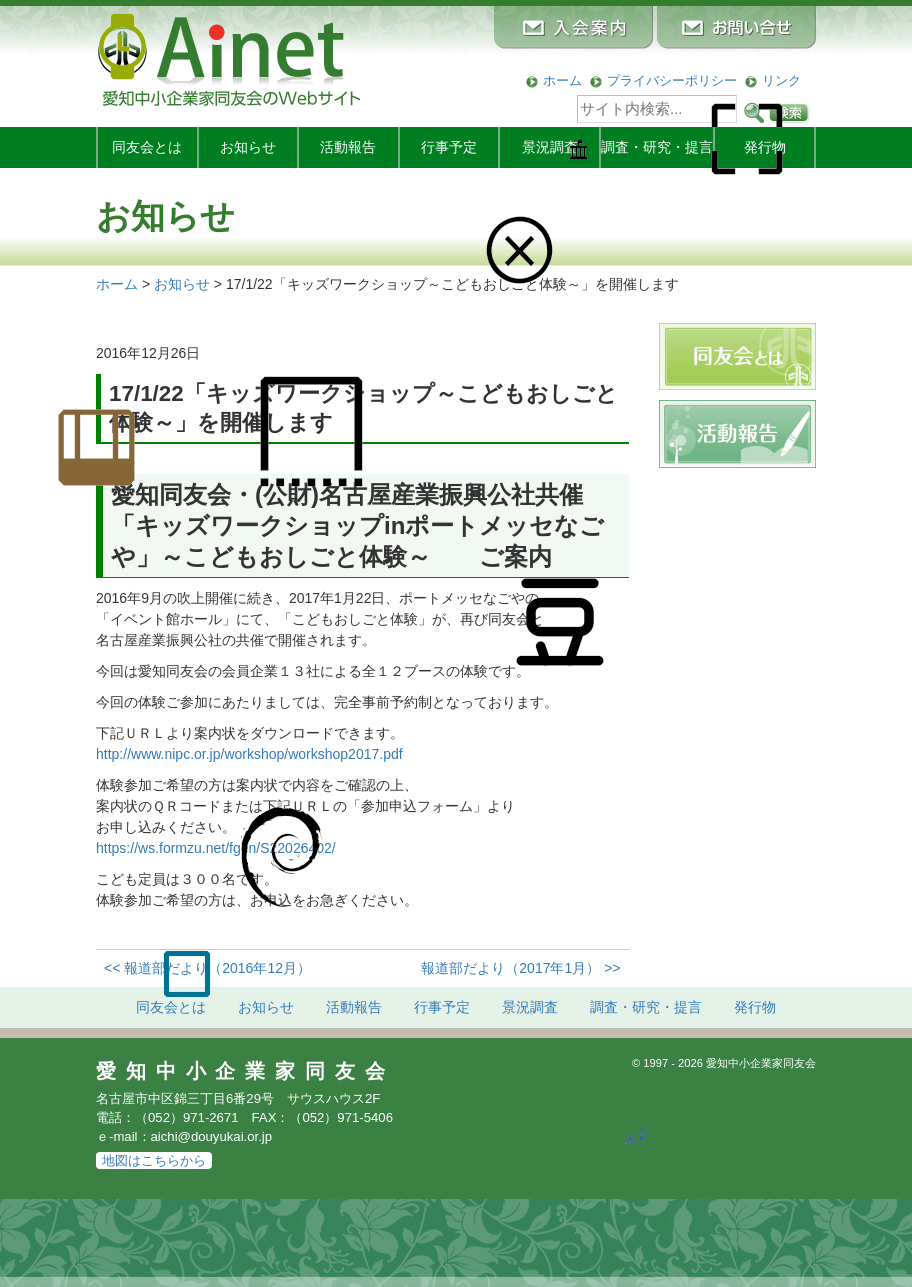 This screenshot has width=912, height=1287. What do you see at coordinates (520, 250) in the screenshot?
I see `indicates an error or failed action` at bounding box center [520, 250].